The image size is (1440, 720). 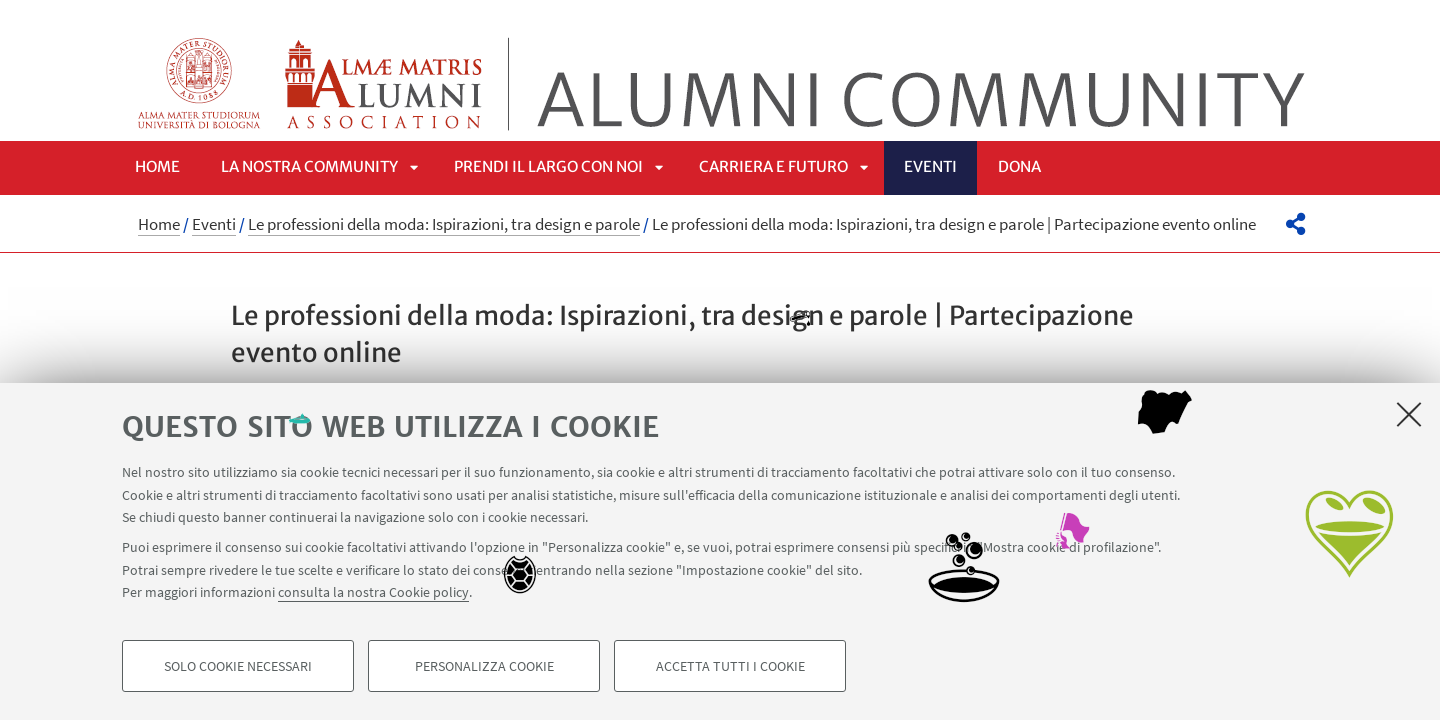 What do you see at coordinates (1165, 412) in the screenshot?
I see `select Nigeria as your country or region` at bounding box center [1165, 412].